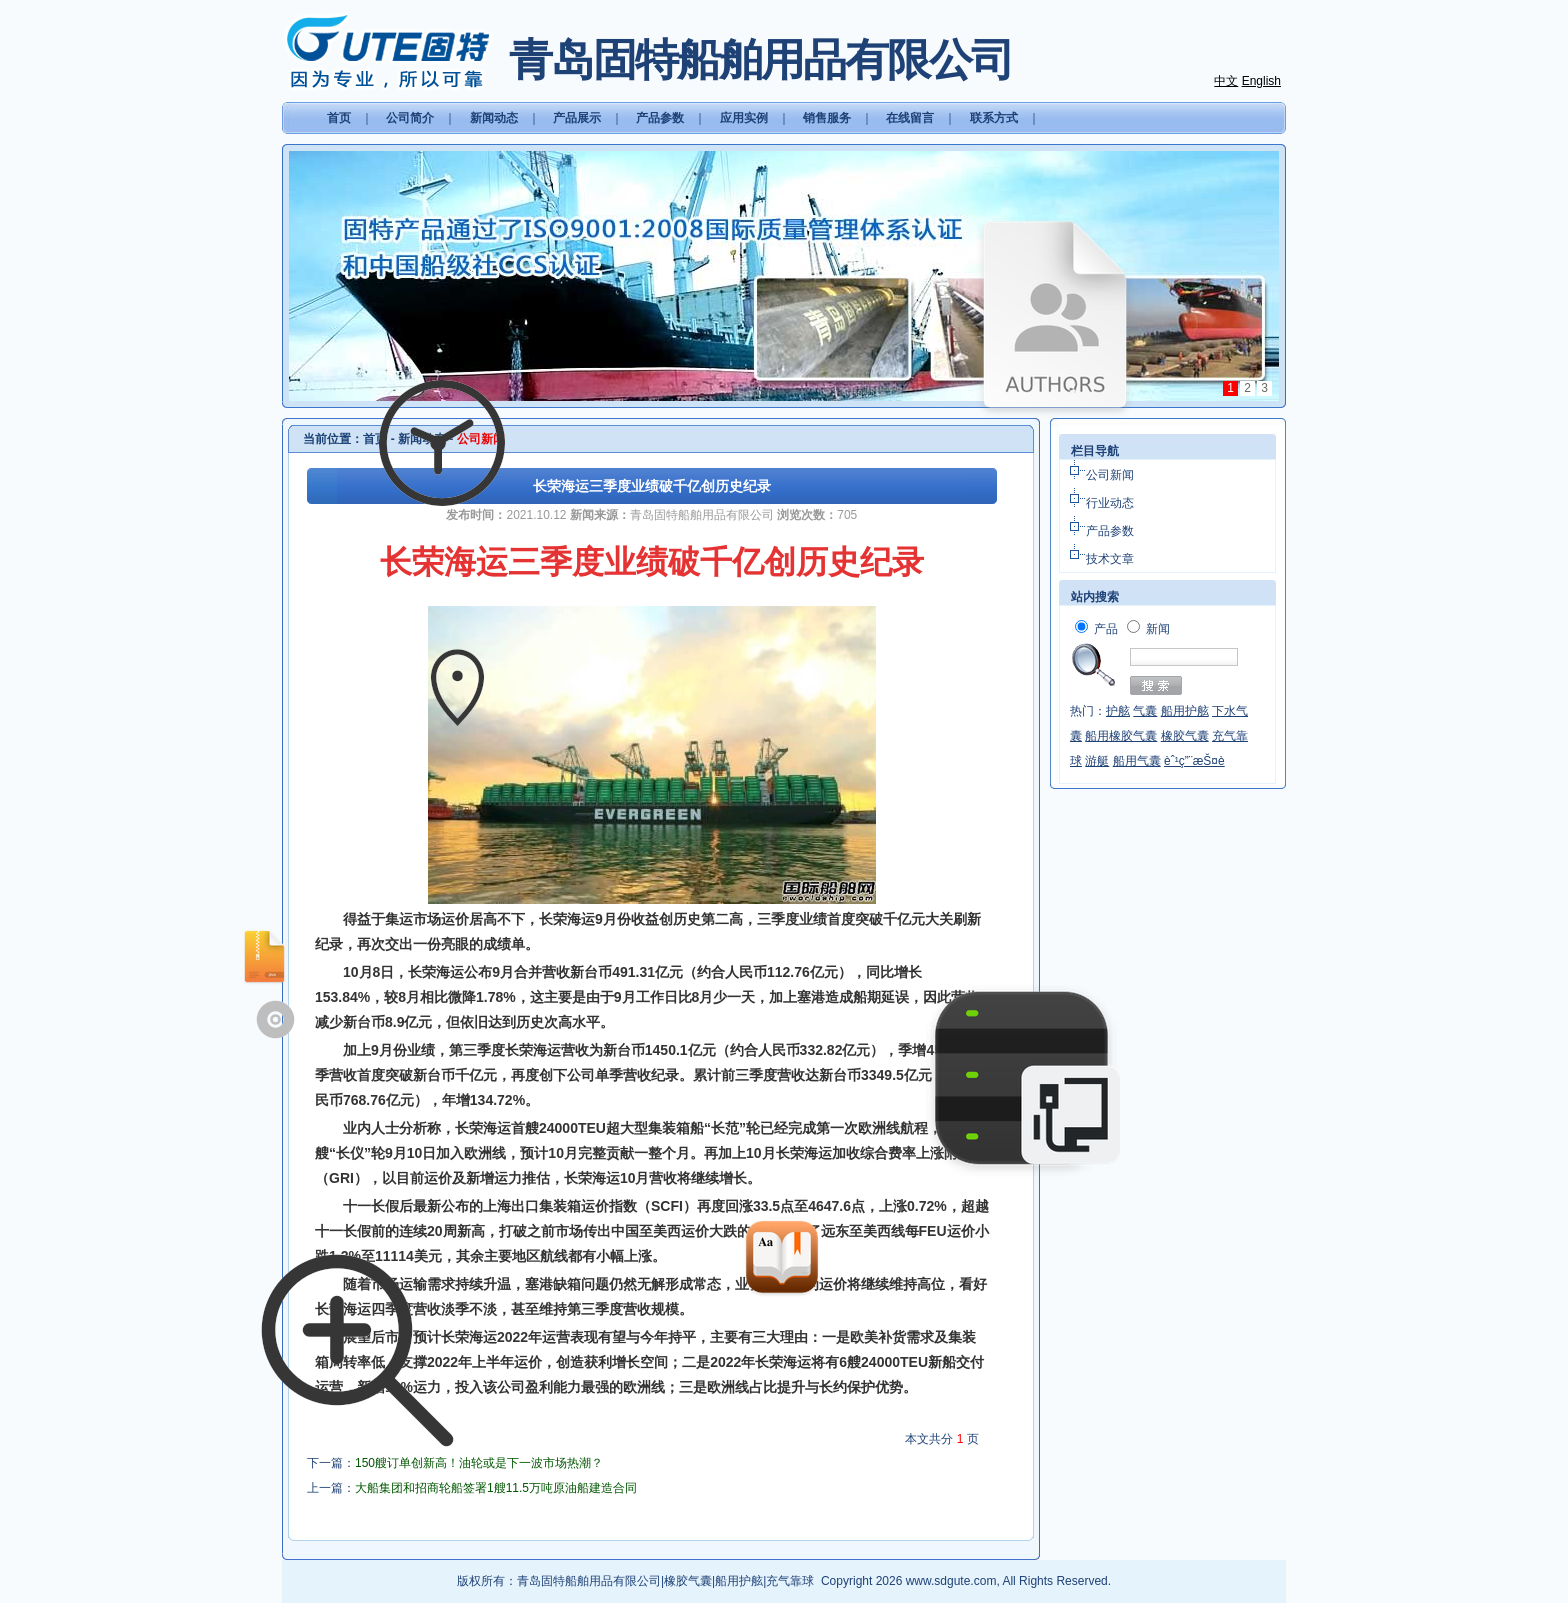 Image resolution: width=1568 pixels, height=1603 pixels. What do you see at coordinates (442, 443) in the screenshot?
I see `open the clock app` at bounding box center [442, 443].